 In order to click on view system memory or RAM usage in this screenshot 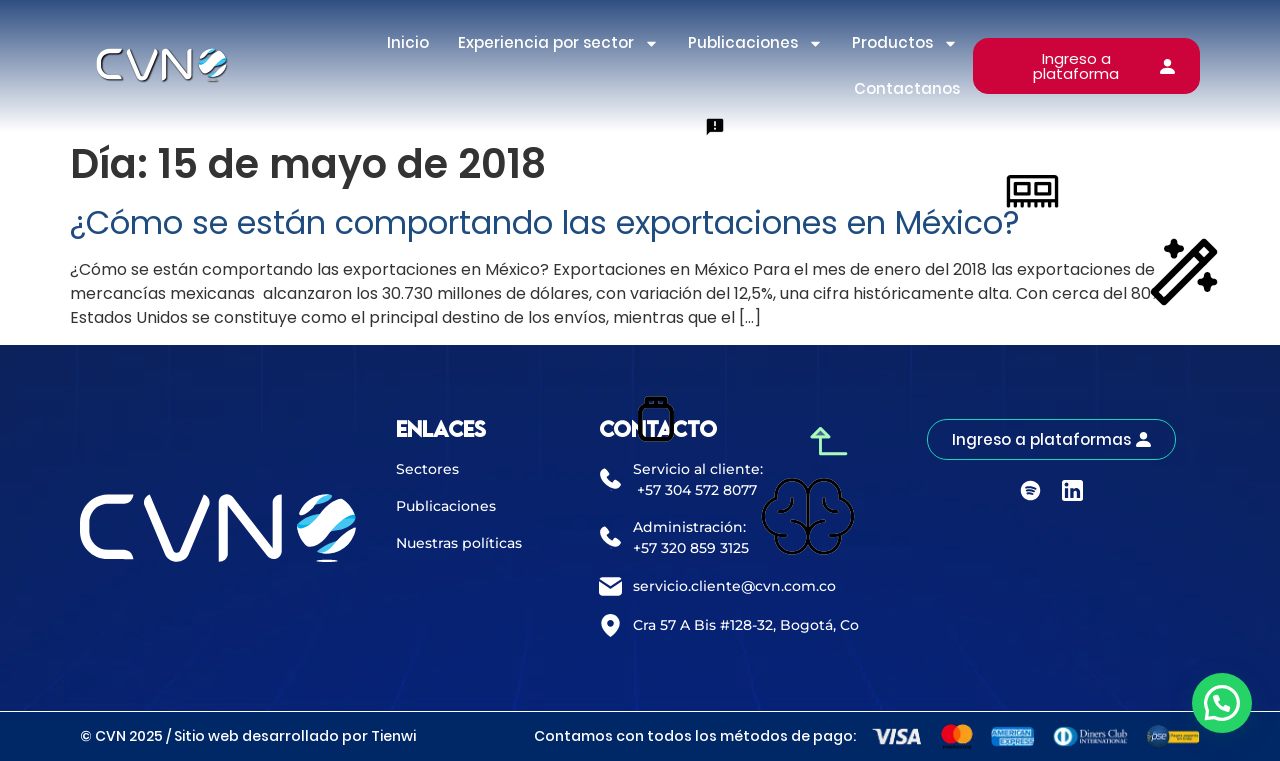, I will do `click(1032, 190)`.